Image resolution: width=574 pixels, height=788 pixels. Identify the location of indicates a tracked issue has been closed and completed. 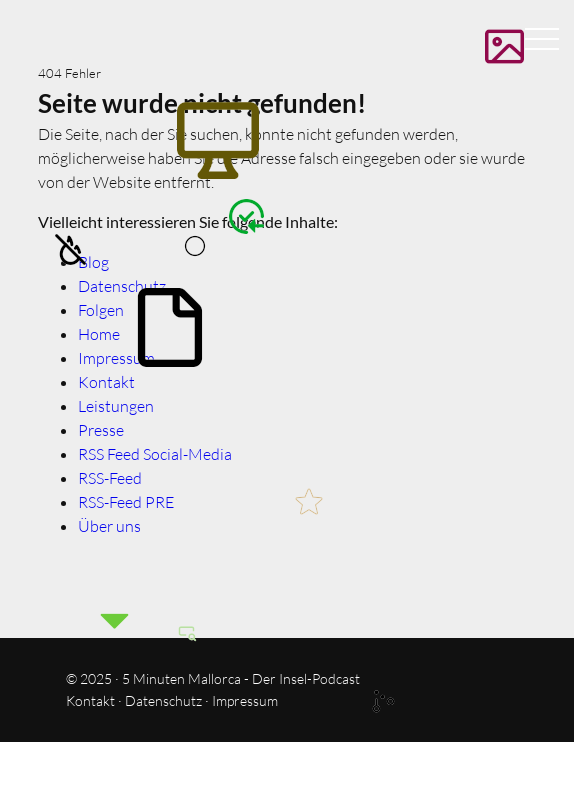
(246, 216).